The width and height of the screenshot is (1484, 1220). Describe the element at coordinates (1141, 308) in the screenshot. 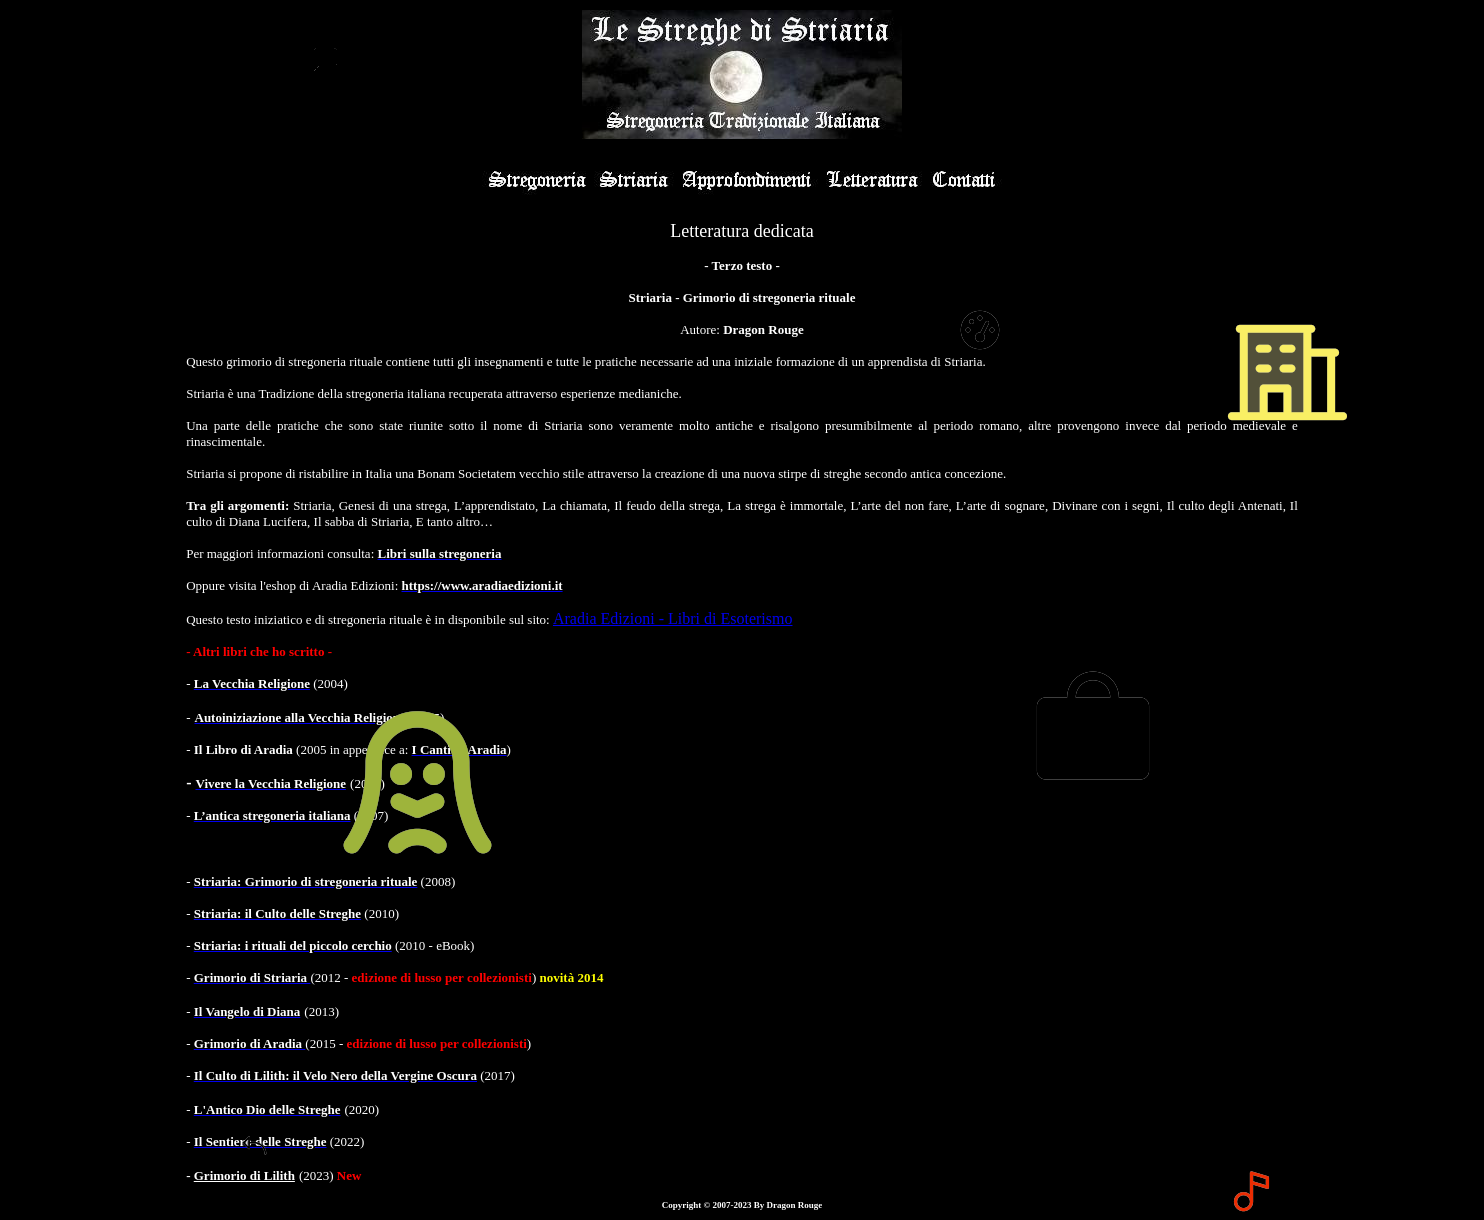

I see `enable closed captions for video content` at that location.